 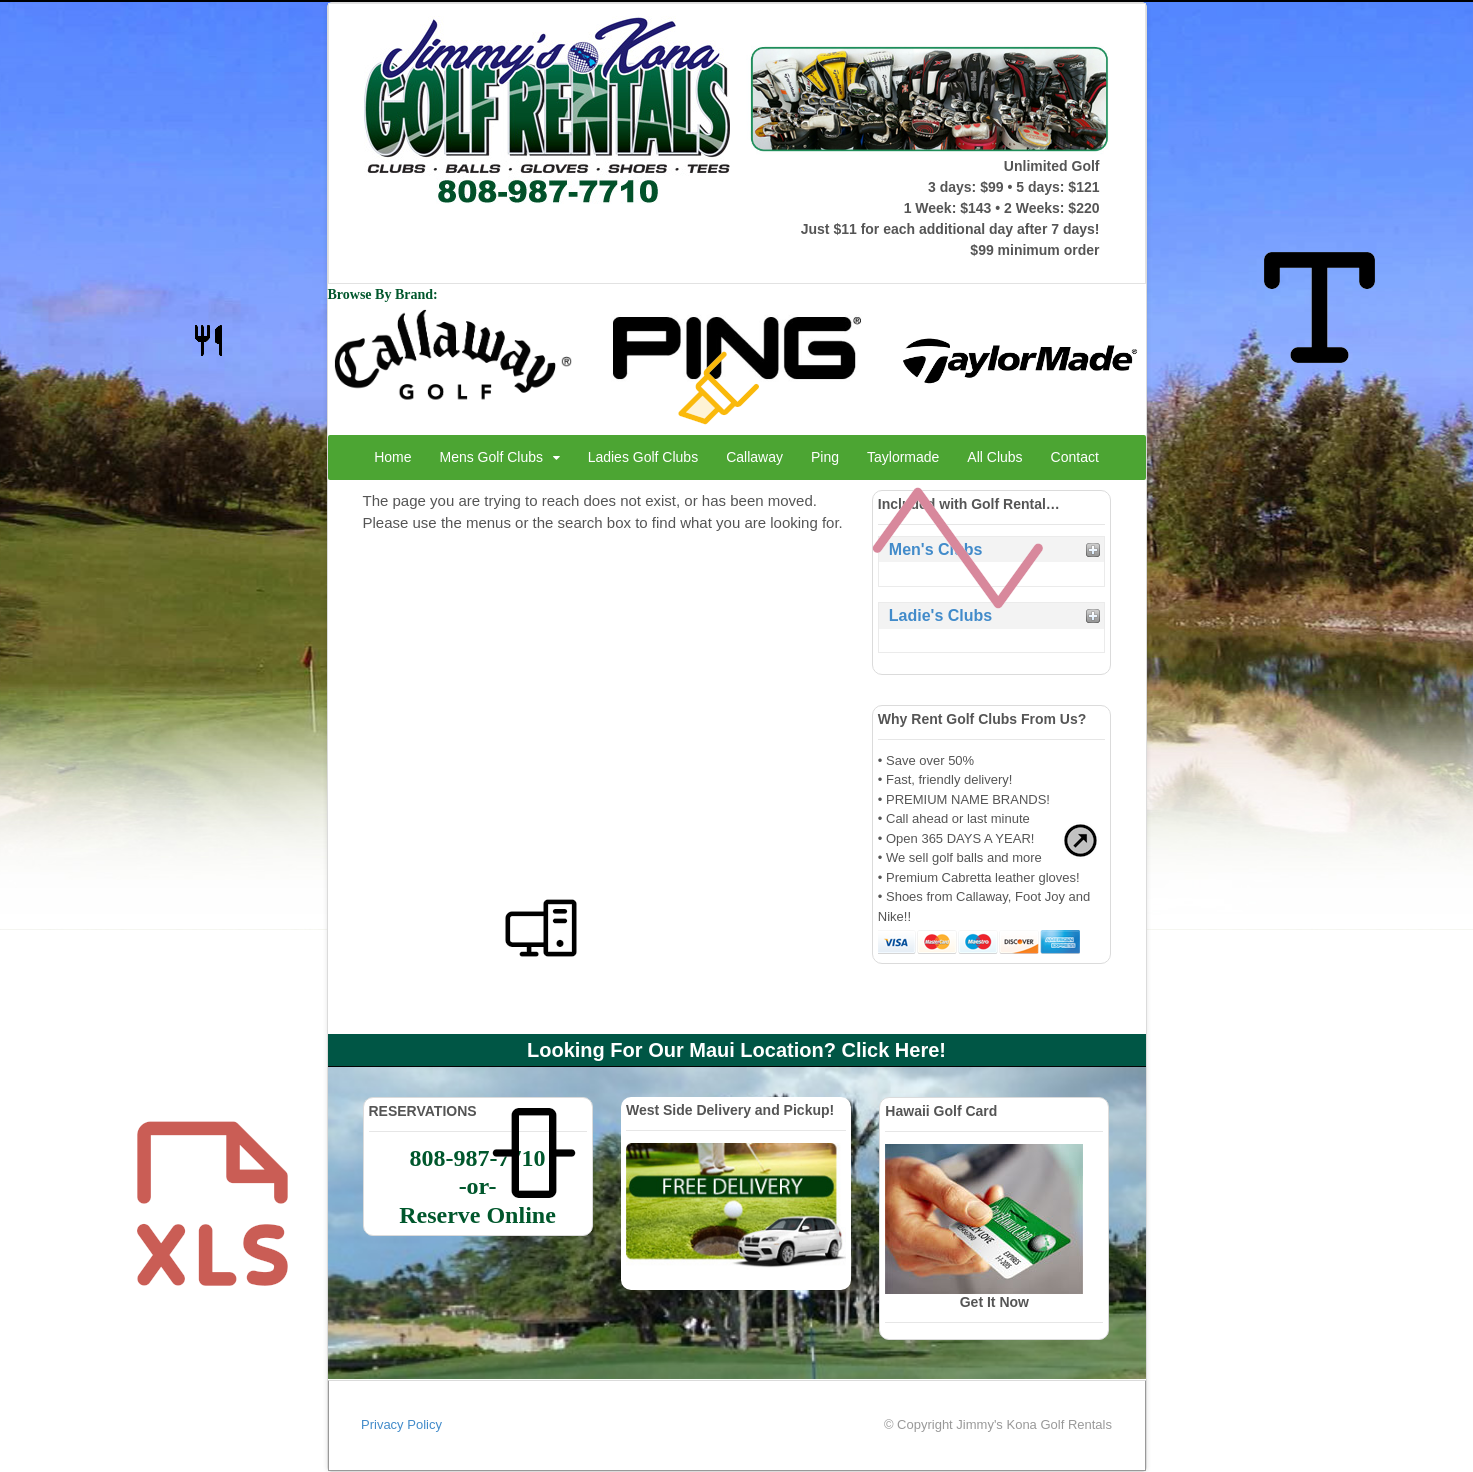 What do you see at coordinates (958, 548) in the screenshot?
I see `toggle triangle waveform in audio synthesizer` at bounding box center [958, 548].